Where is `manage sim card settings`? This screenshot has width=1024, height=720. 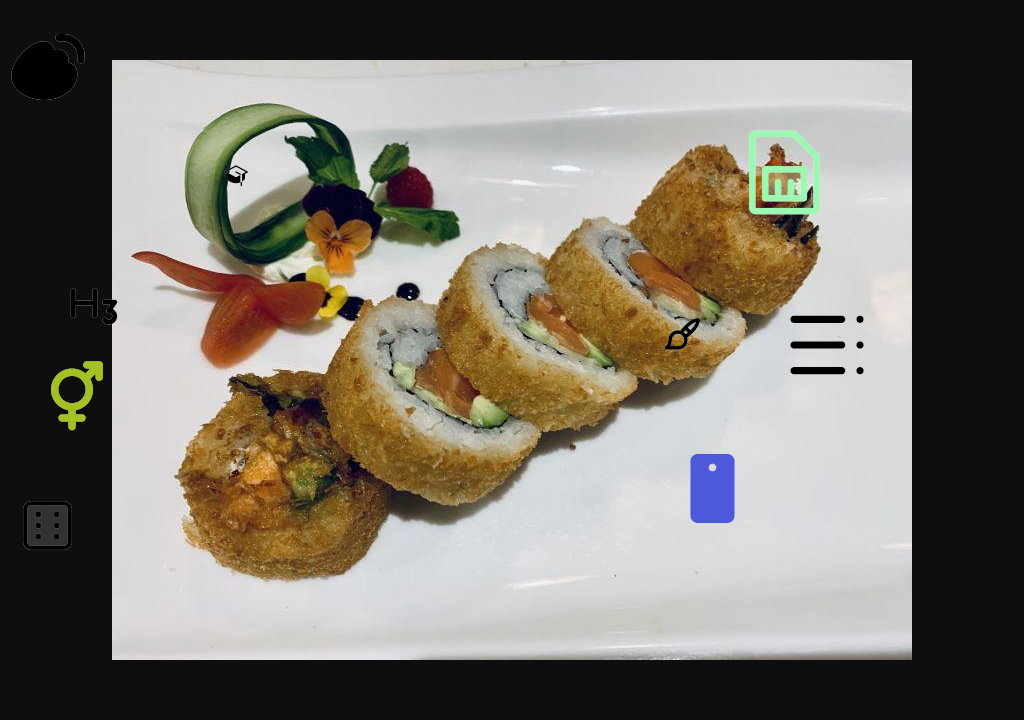 manage sim card settings is located at coordinates (784, 172).